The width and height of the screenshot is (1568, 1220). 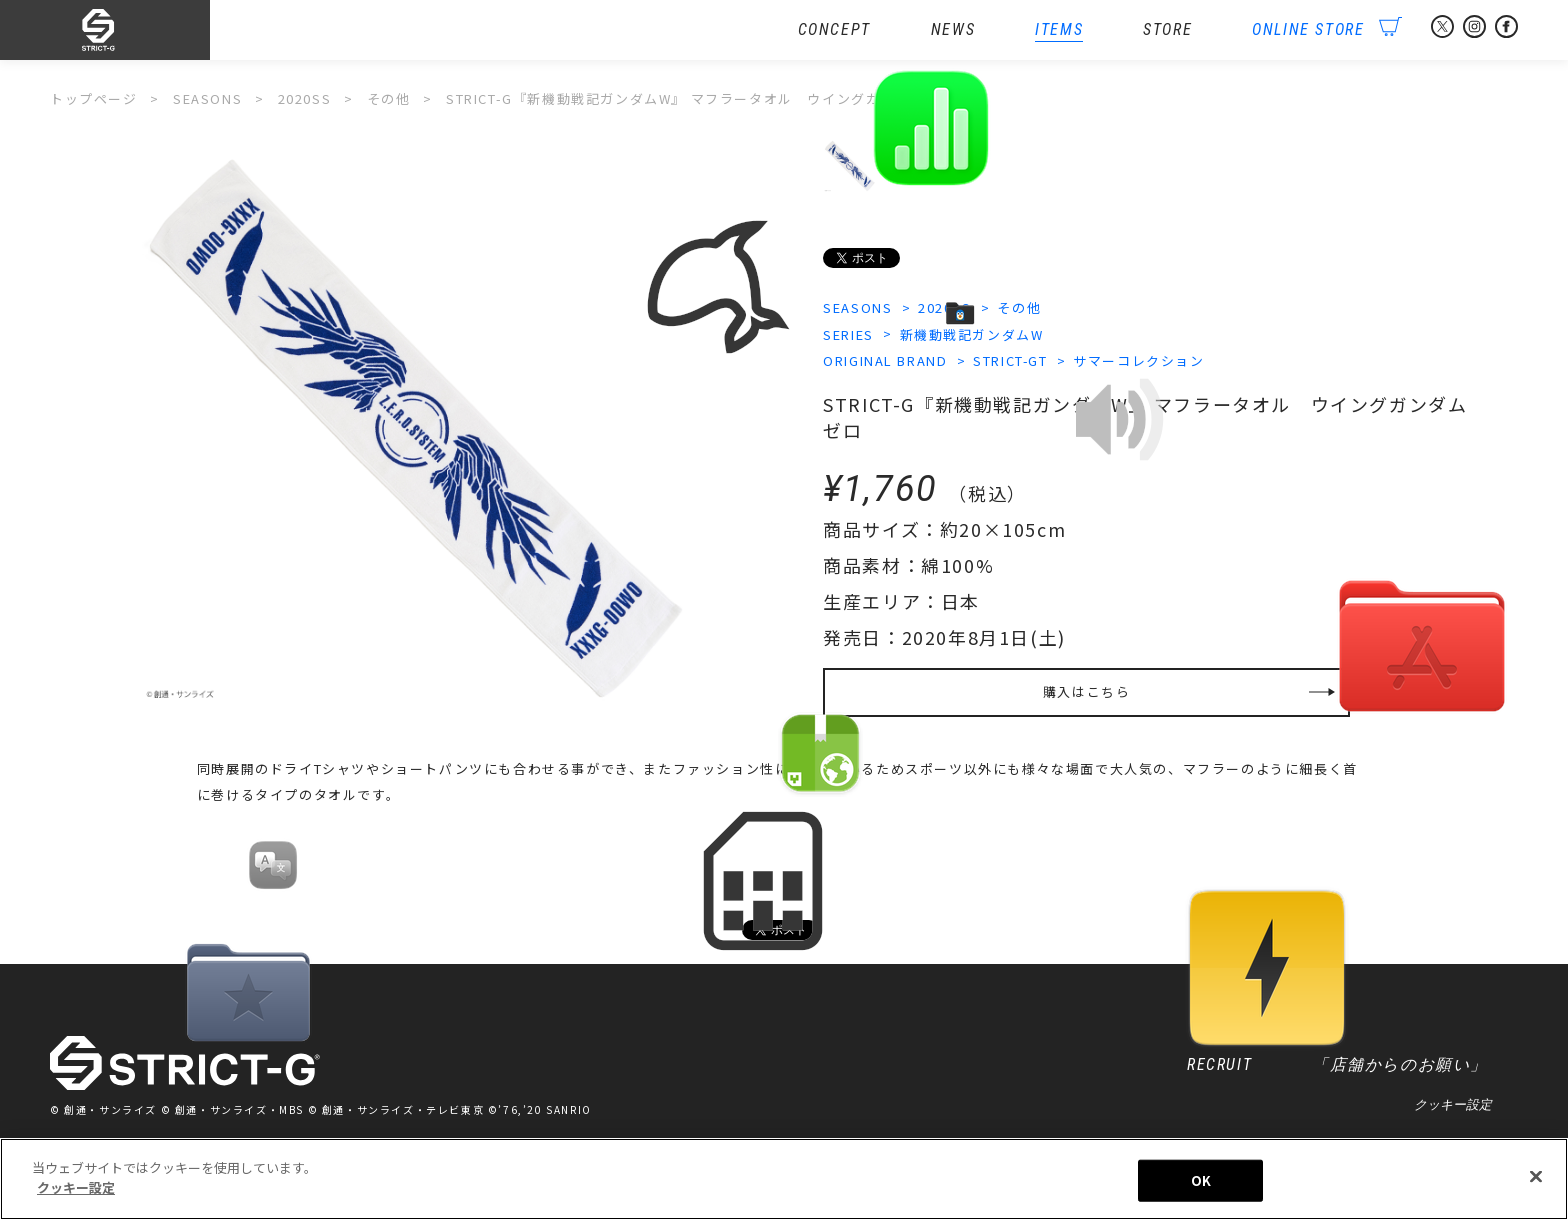 I want to click on manage software package sources and repositories, so click(x=820, y=754).